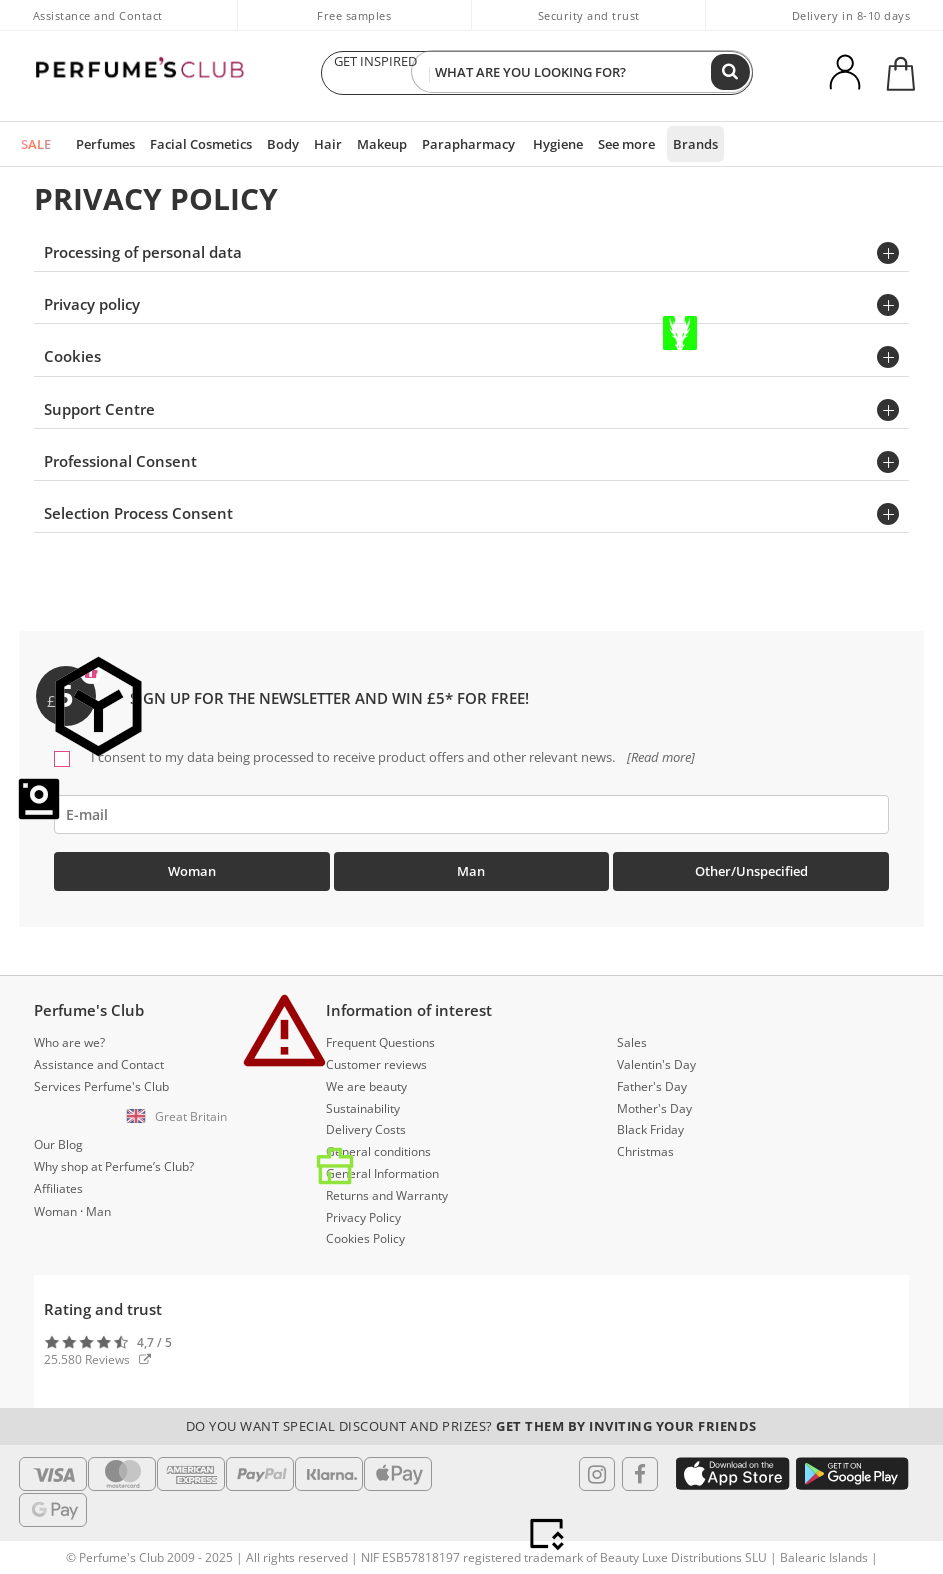 Image resolution: width=943 pixels, height=1574 pixels. What do you see at coordinates (546, 1533) in the screenshot?
I see `open a dropdown menu to select from options` at bounding box center [546, 1533].